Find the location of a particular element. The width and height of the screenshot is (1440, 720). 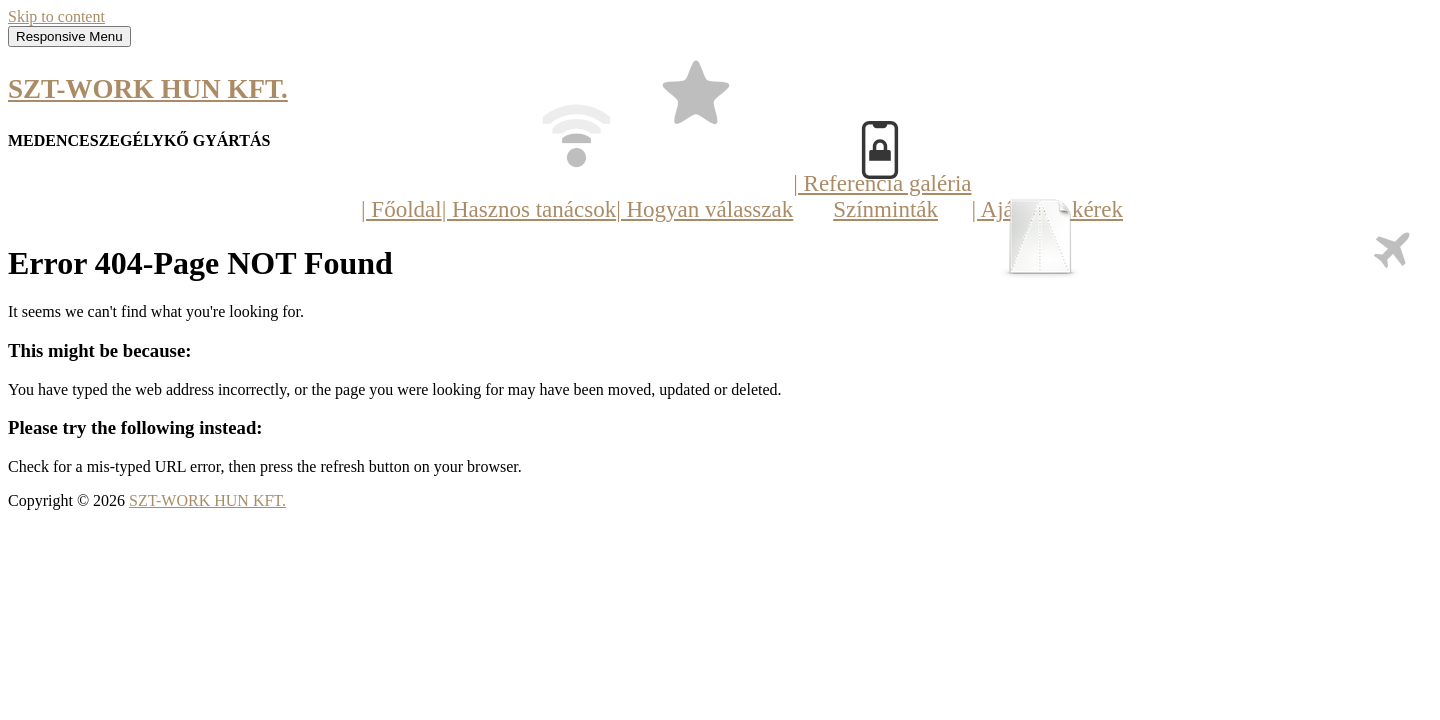

indicates moderate wireless signal strength is located at coordinates (576, 133).